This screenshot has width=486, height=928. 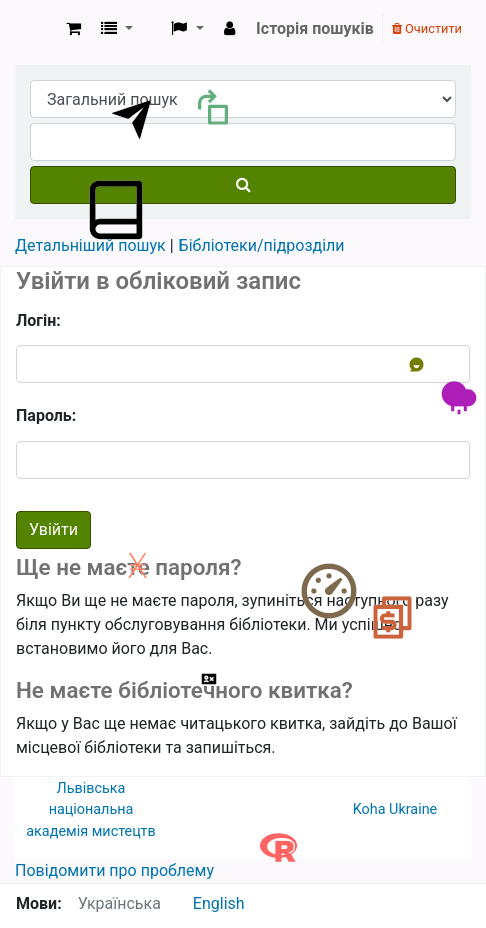 I want to click on access the dashboard, so click(x=329, y=591).